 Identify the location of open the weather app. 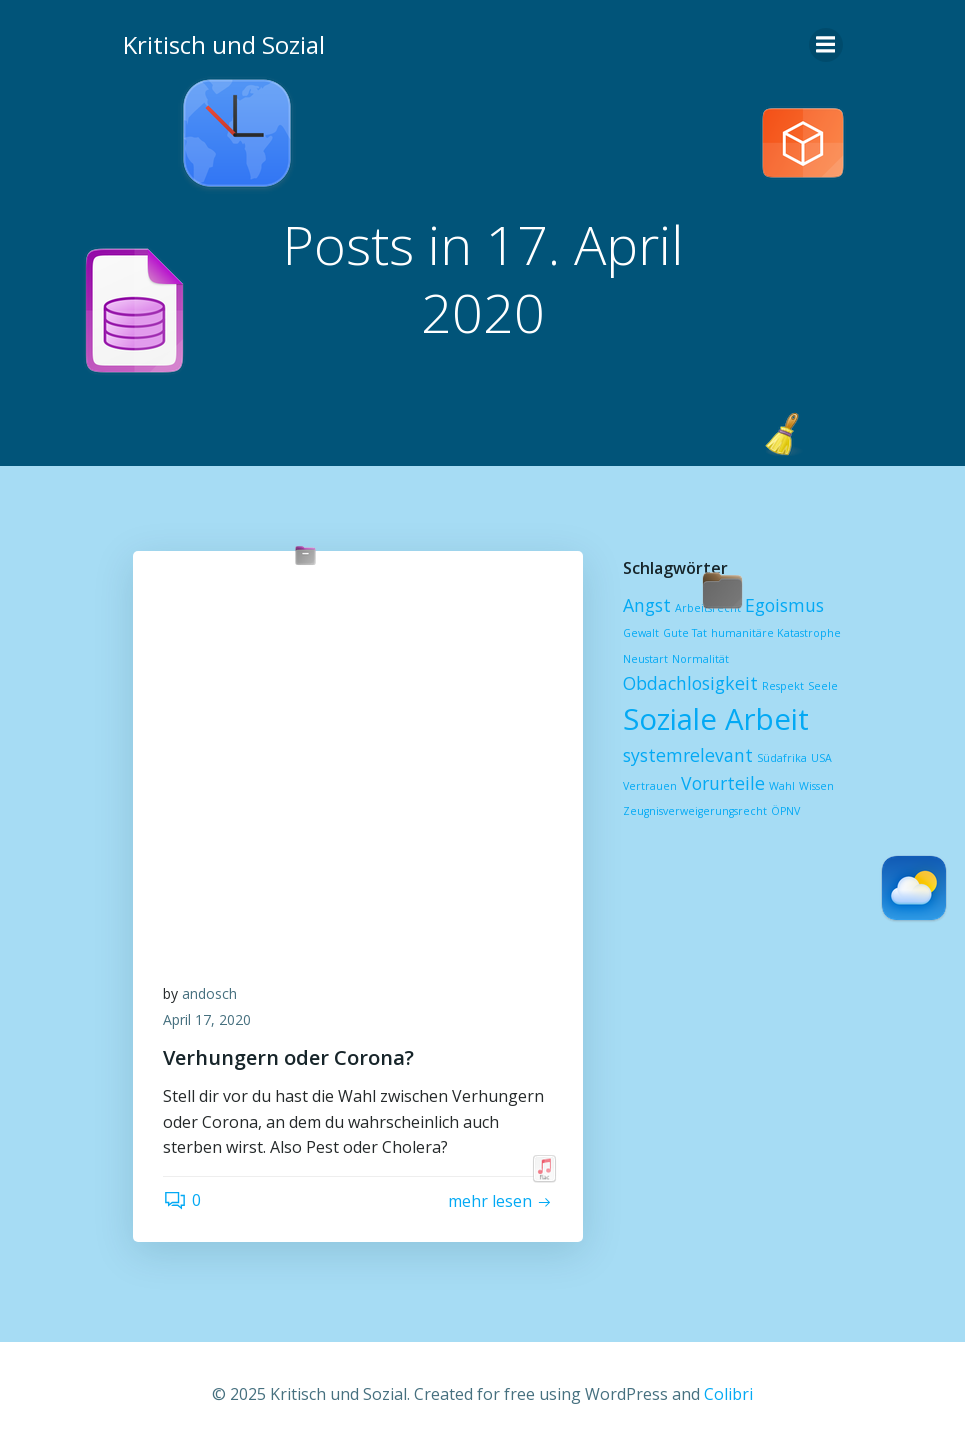
(914, 888).